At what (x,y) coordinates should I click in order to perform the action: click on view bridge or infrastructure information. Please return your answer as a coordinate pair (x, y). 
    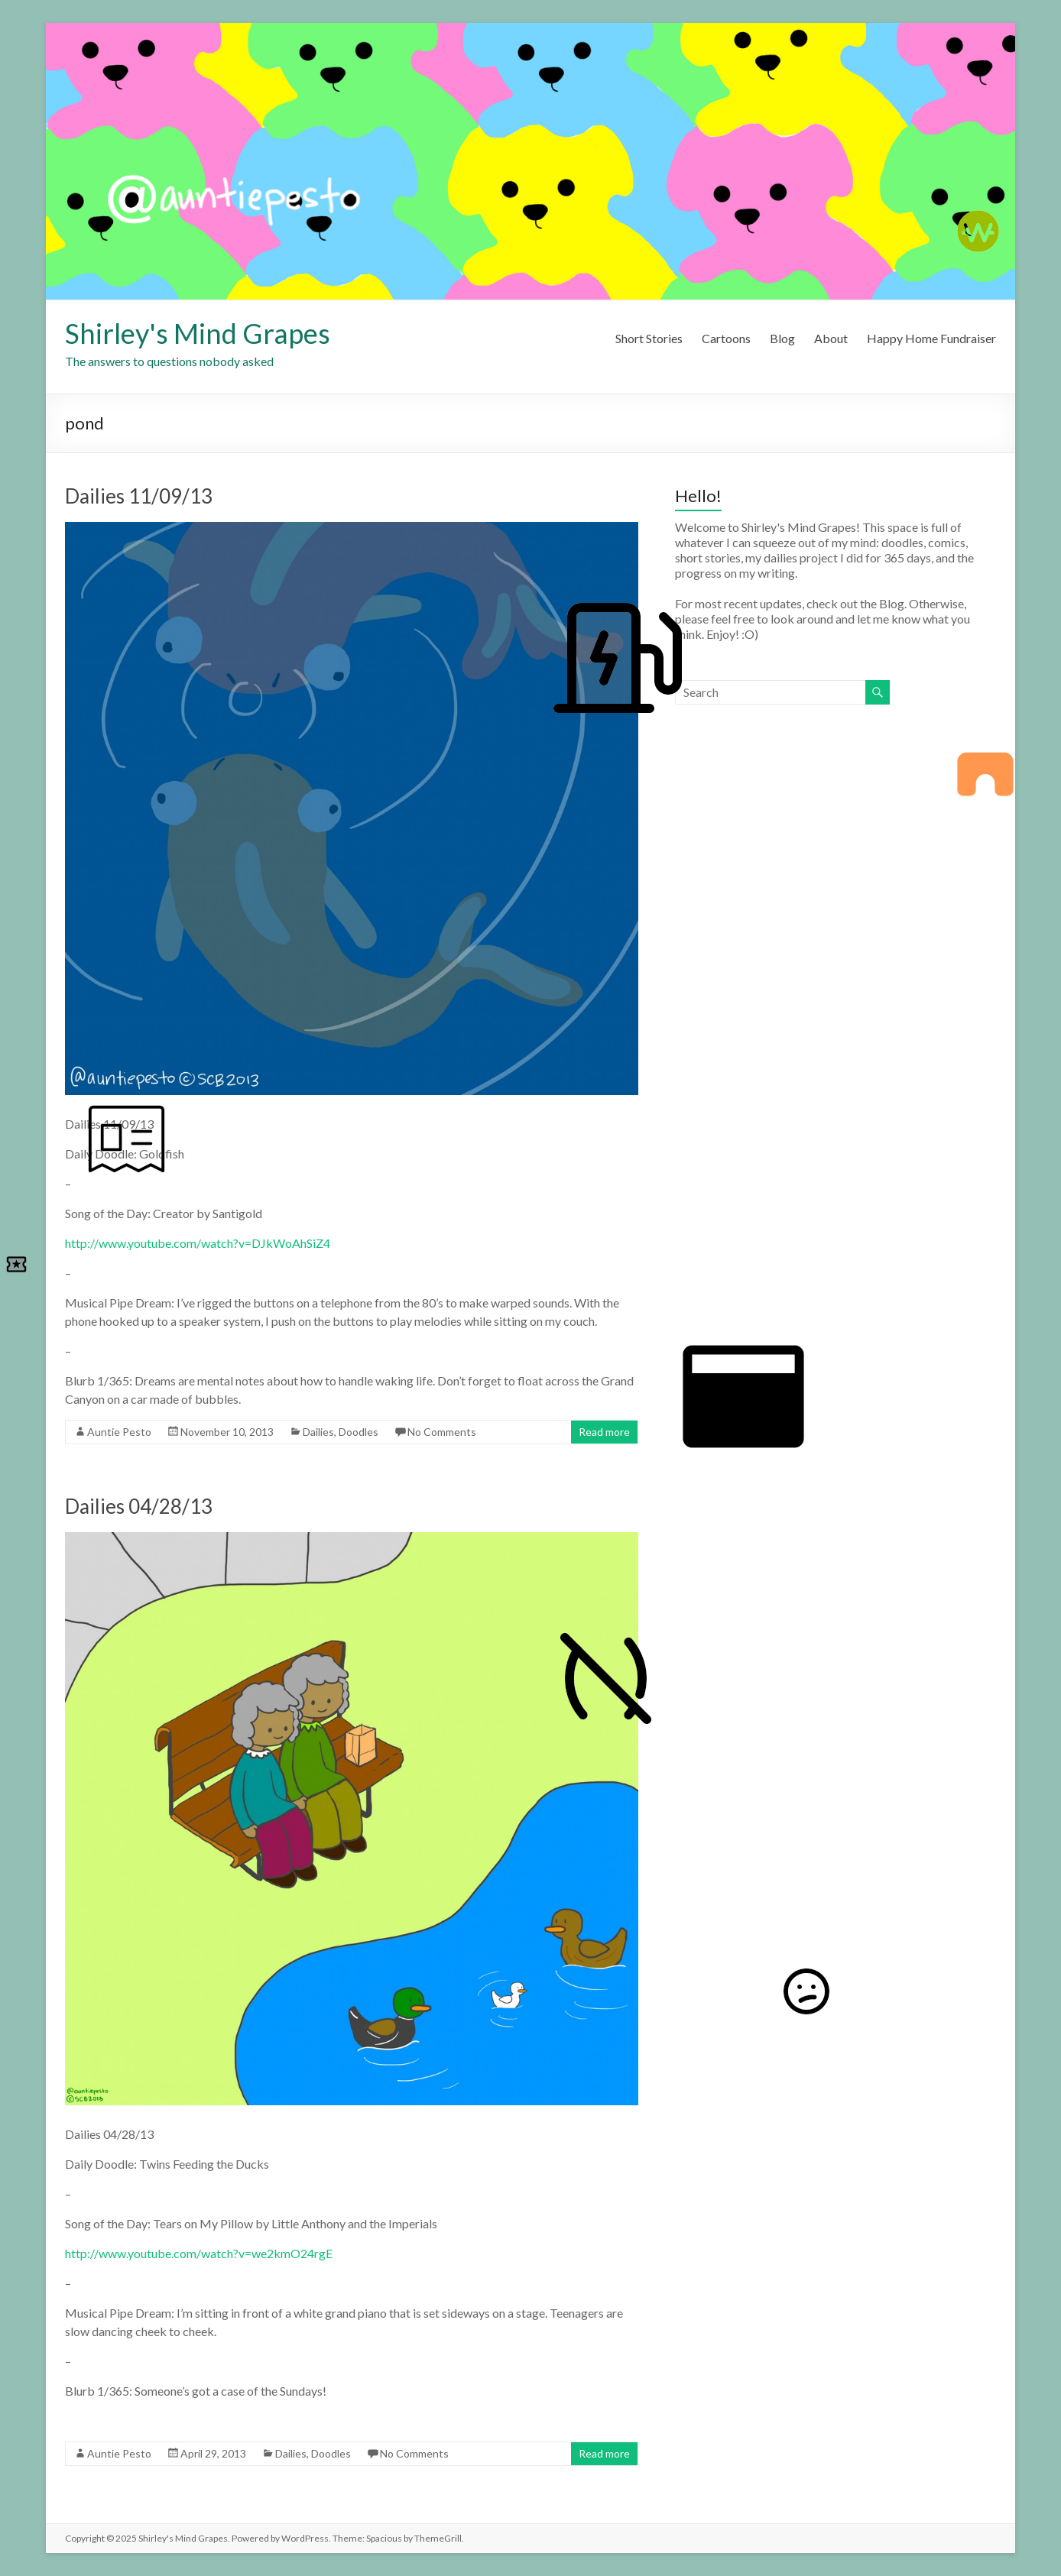
    Looking at the image, I should click on (985, 771).